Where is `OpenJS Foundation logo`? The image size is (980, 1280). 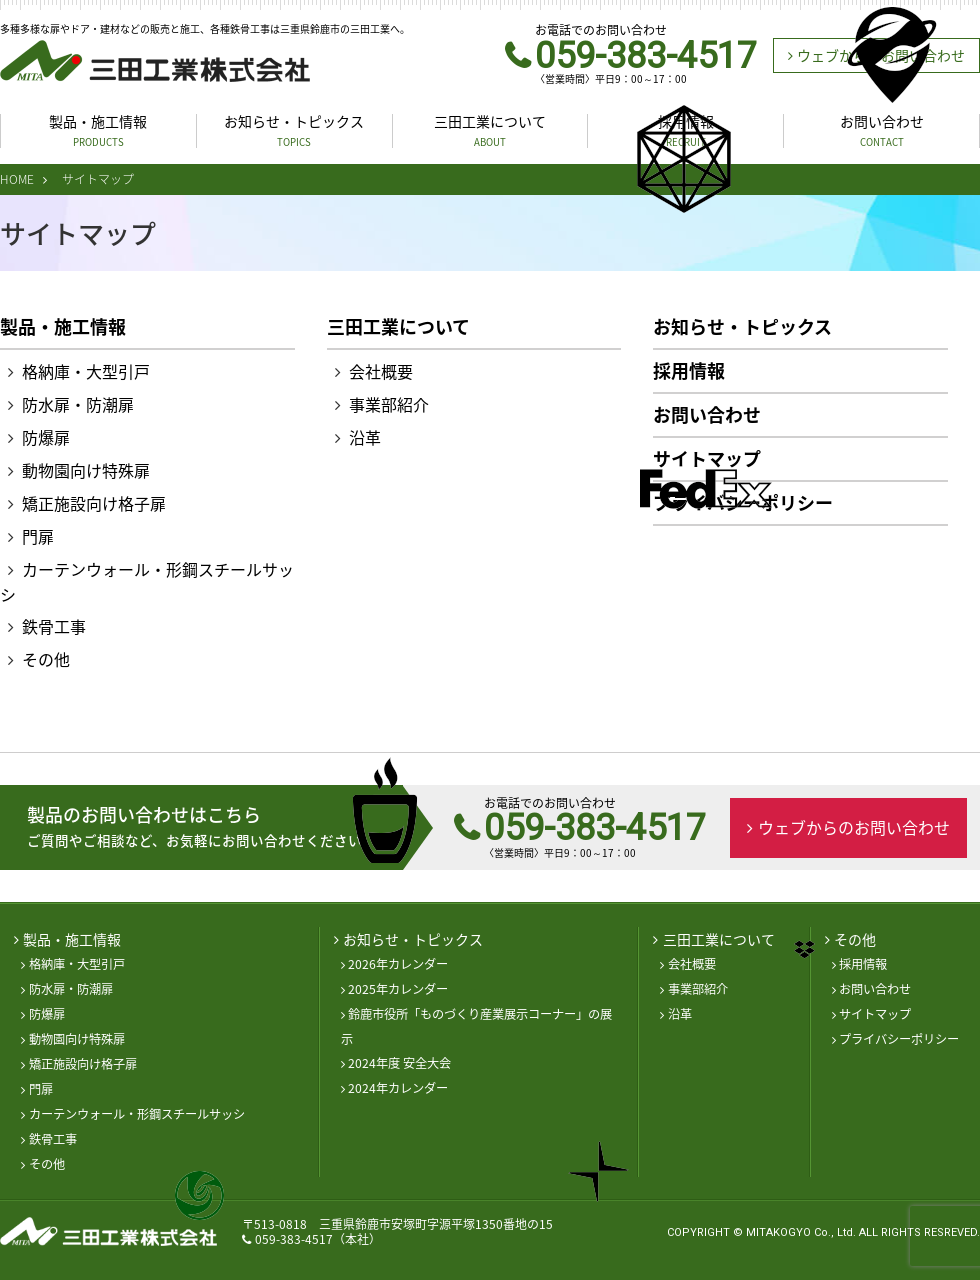 OpenJS Foundation logo is located at coordinates (684, 159).